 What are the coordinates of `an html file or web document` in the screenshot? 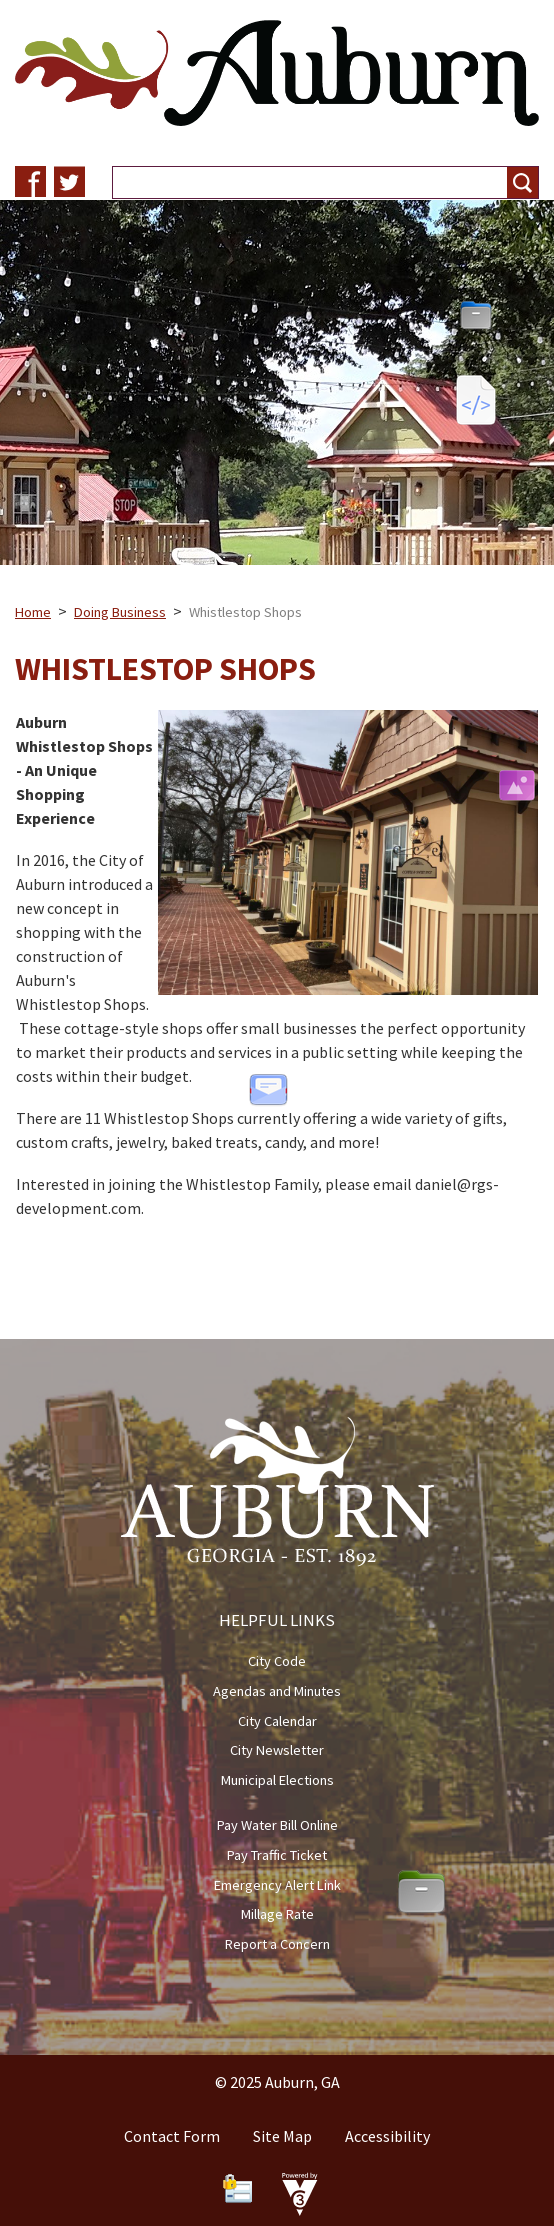 It's located at (476, 400).